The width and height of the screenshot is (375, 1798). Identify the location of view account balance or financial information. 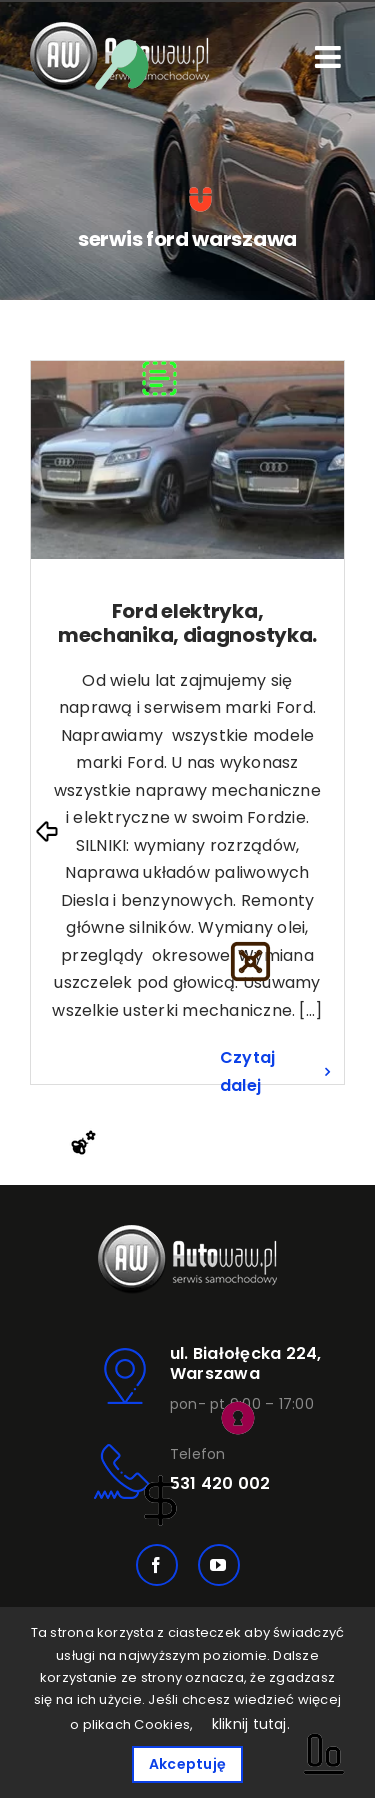
(160, 1500).